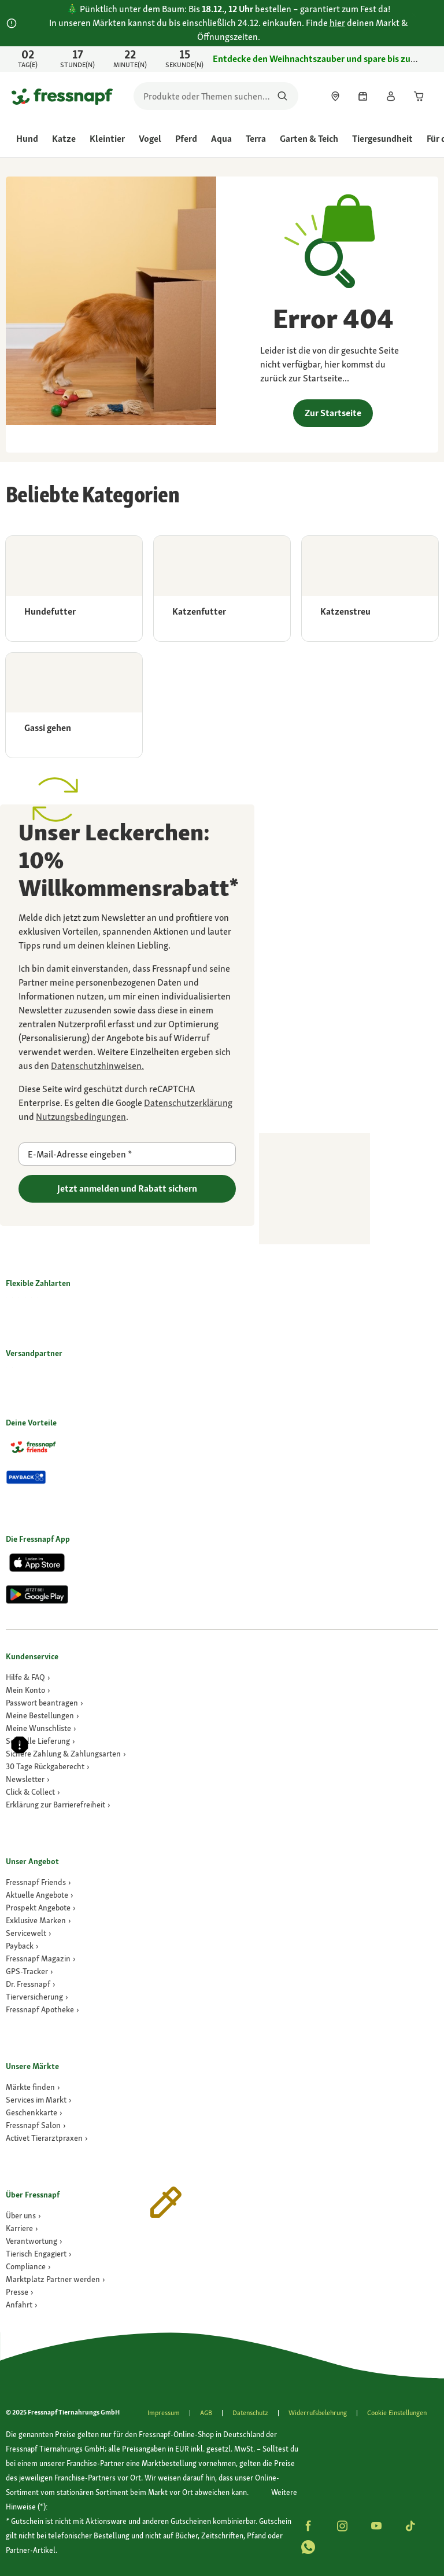 The width and height of the screenshot is (444, 2576). I want to click on refresh or reload content, so click(55, 799).